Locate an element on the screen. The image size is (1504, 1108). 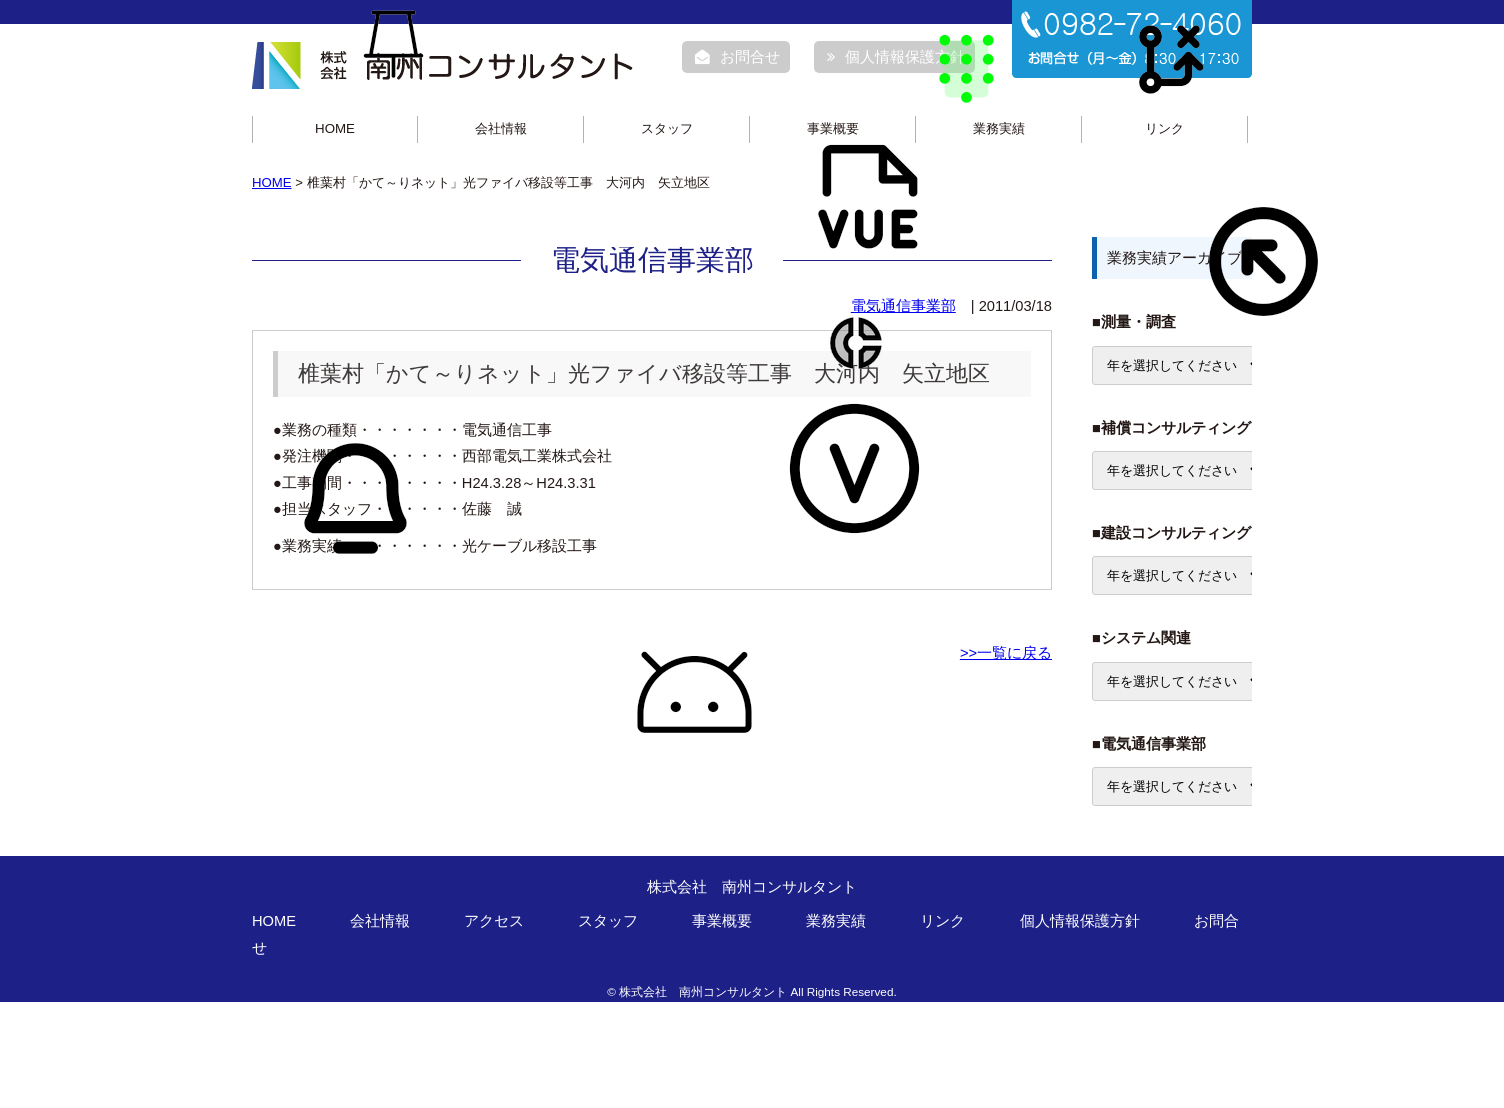
indicates a verified status or checkmark alternative is located at coordinates (854, 468).